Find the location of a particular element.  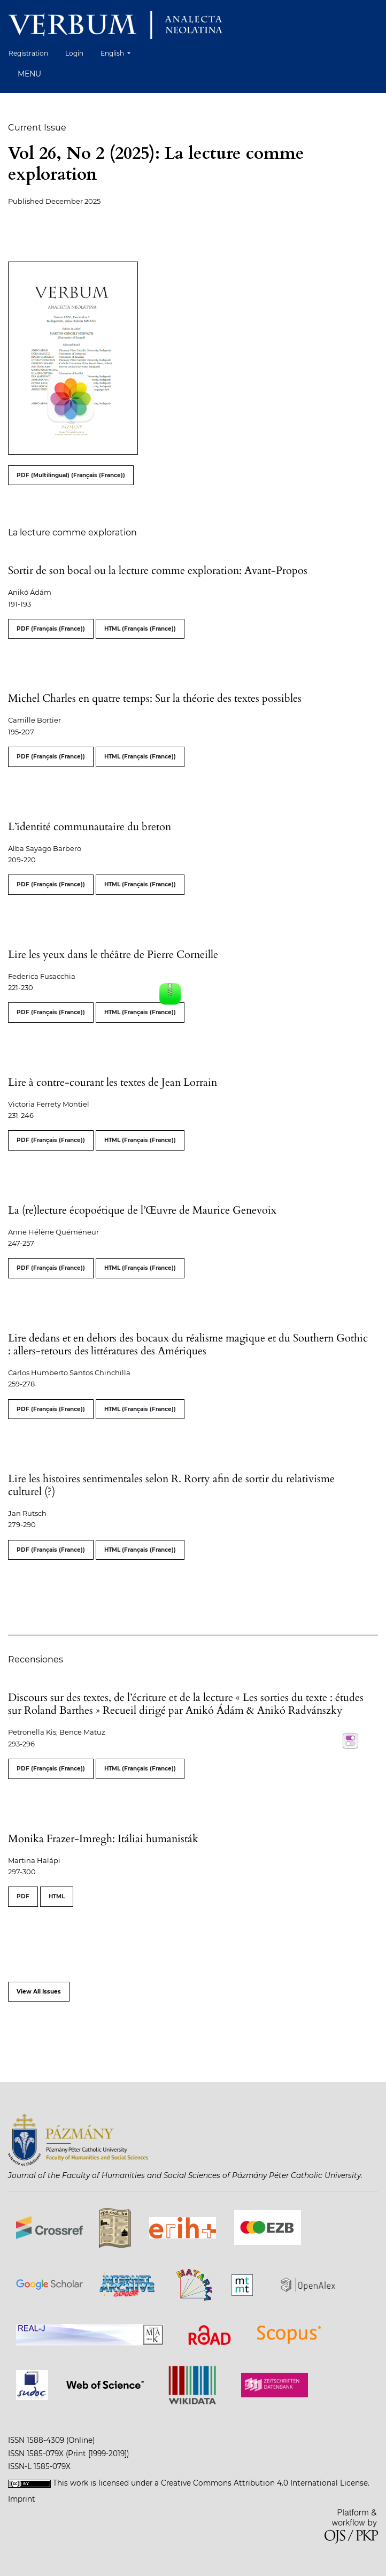

open Archive Utility to compress or extract files is located at coordinates (170, 994).